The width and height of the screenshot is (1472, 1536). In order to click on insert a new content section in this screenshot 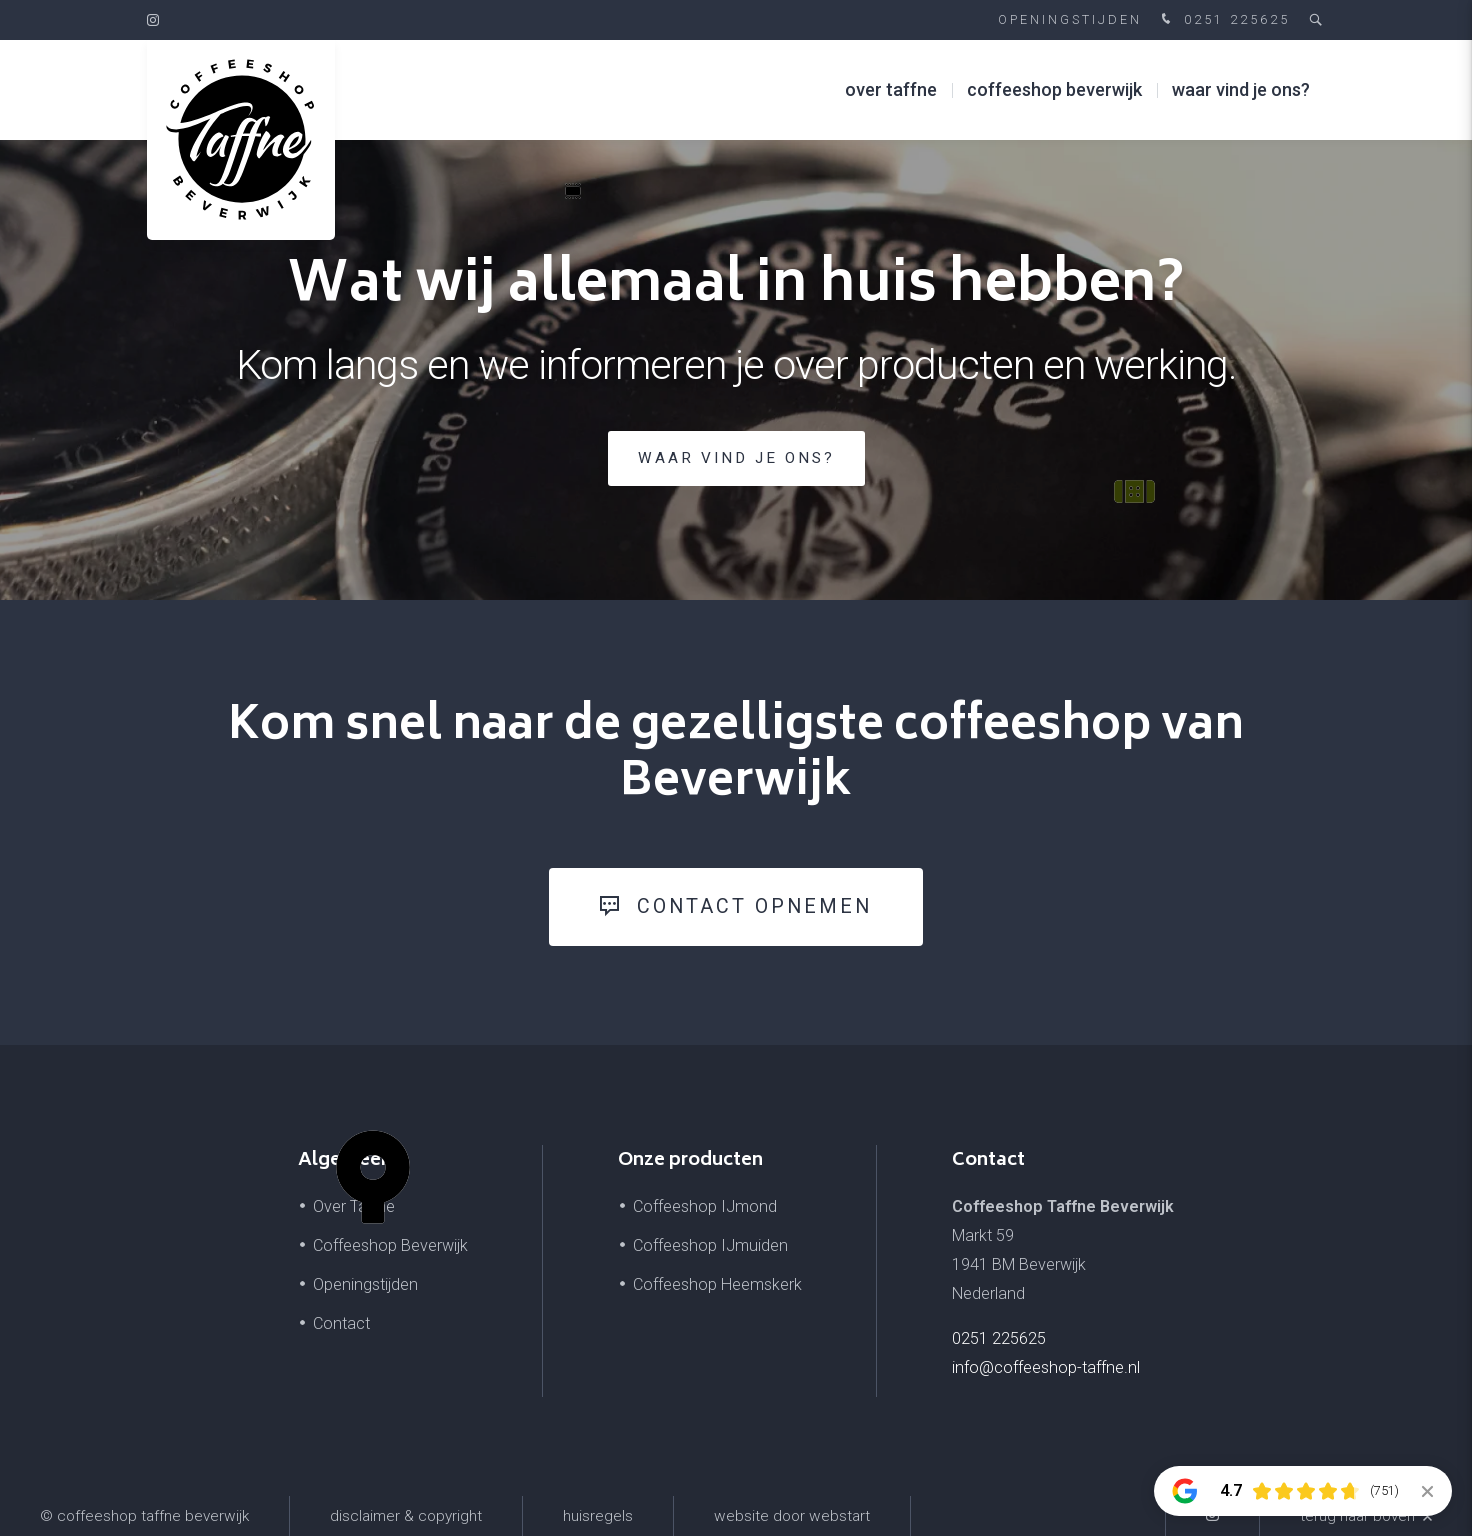, I will do `click(573, 191)`.